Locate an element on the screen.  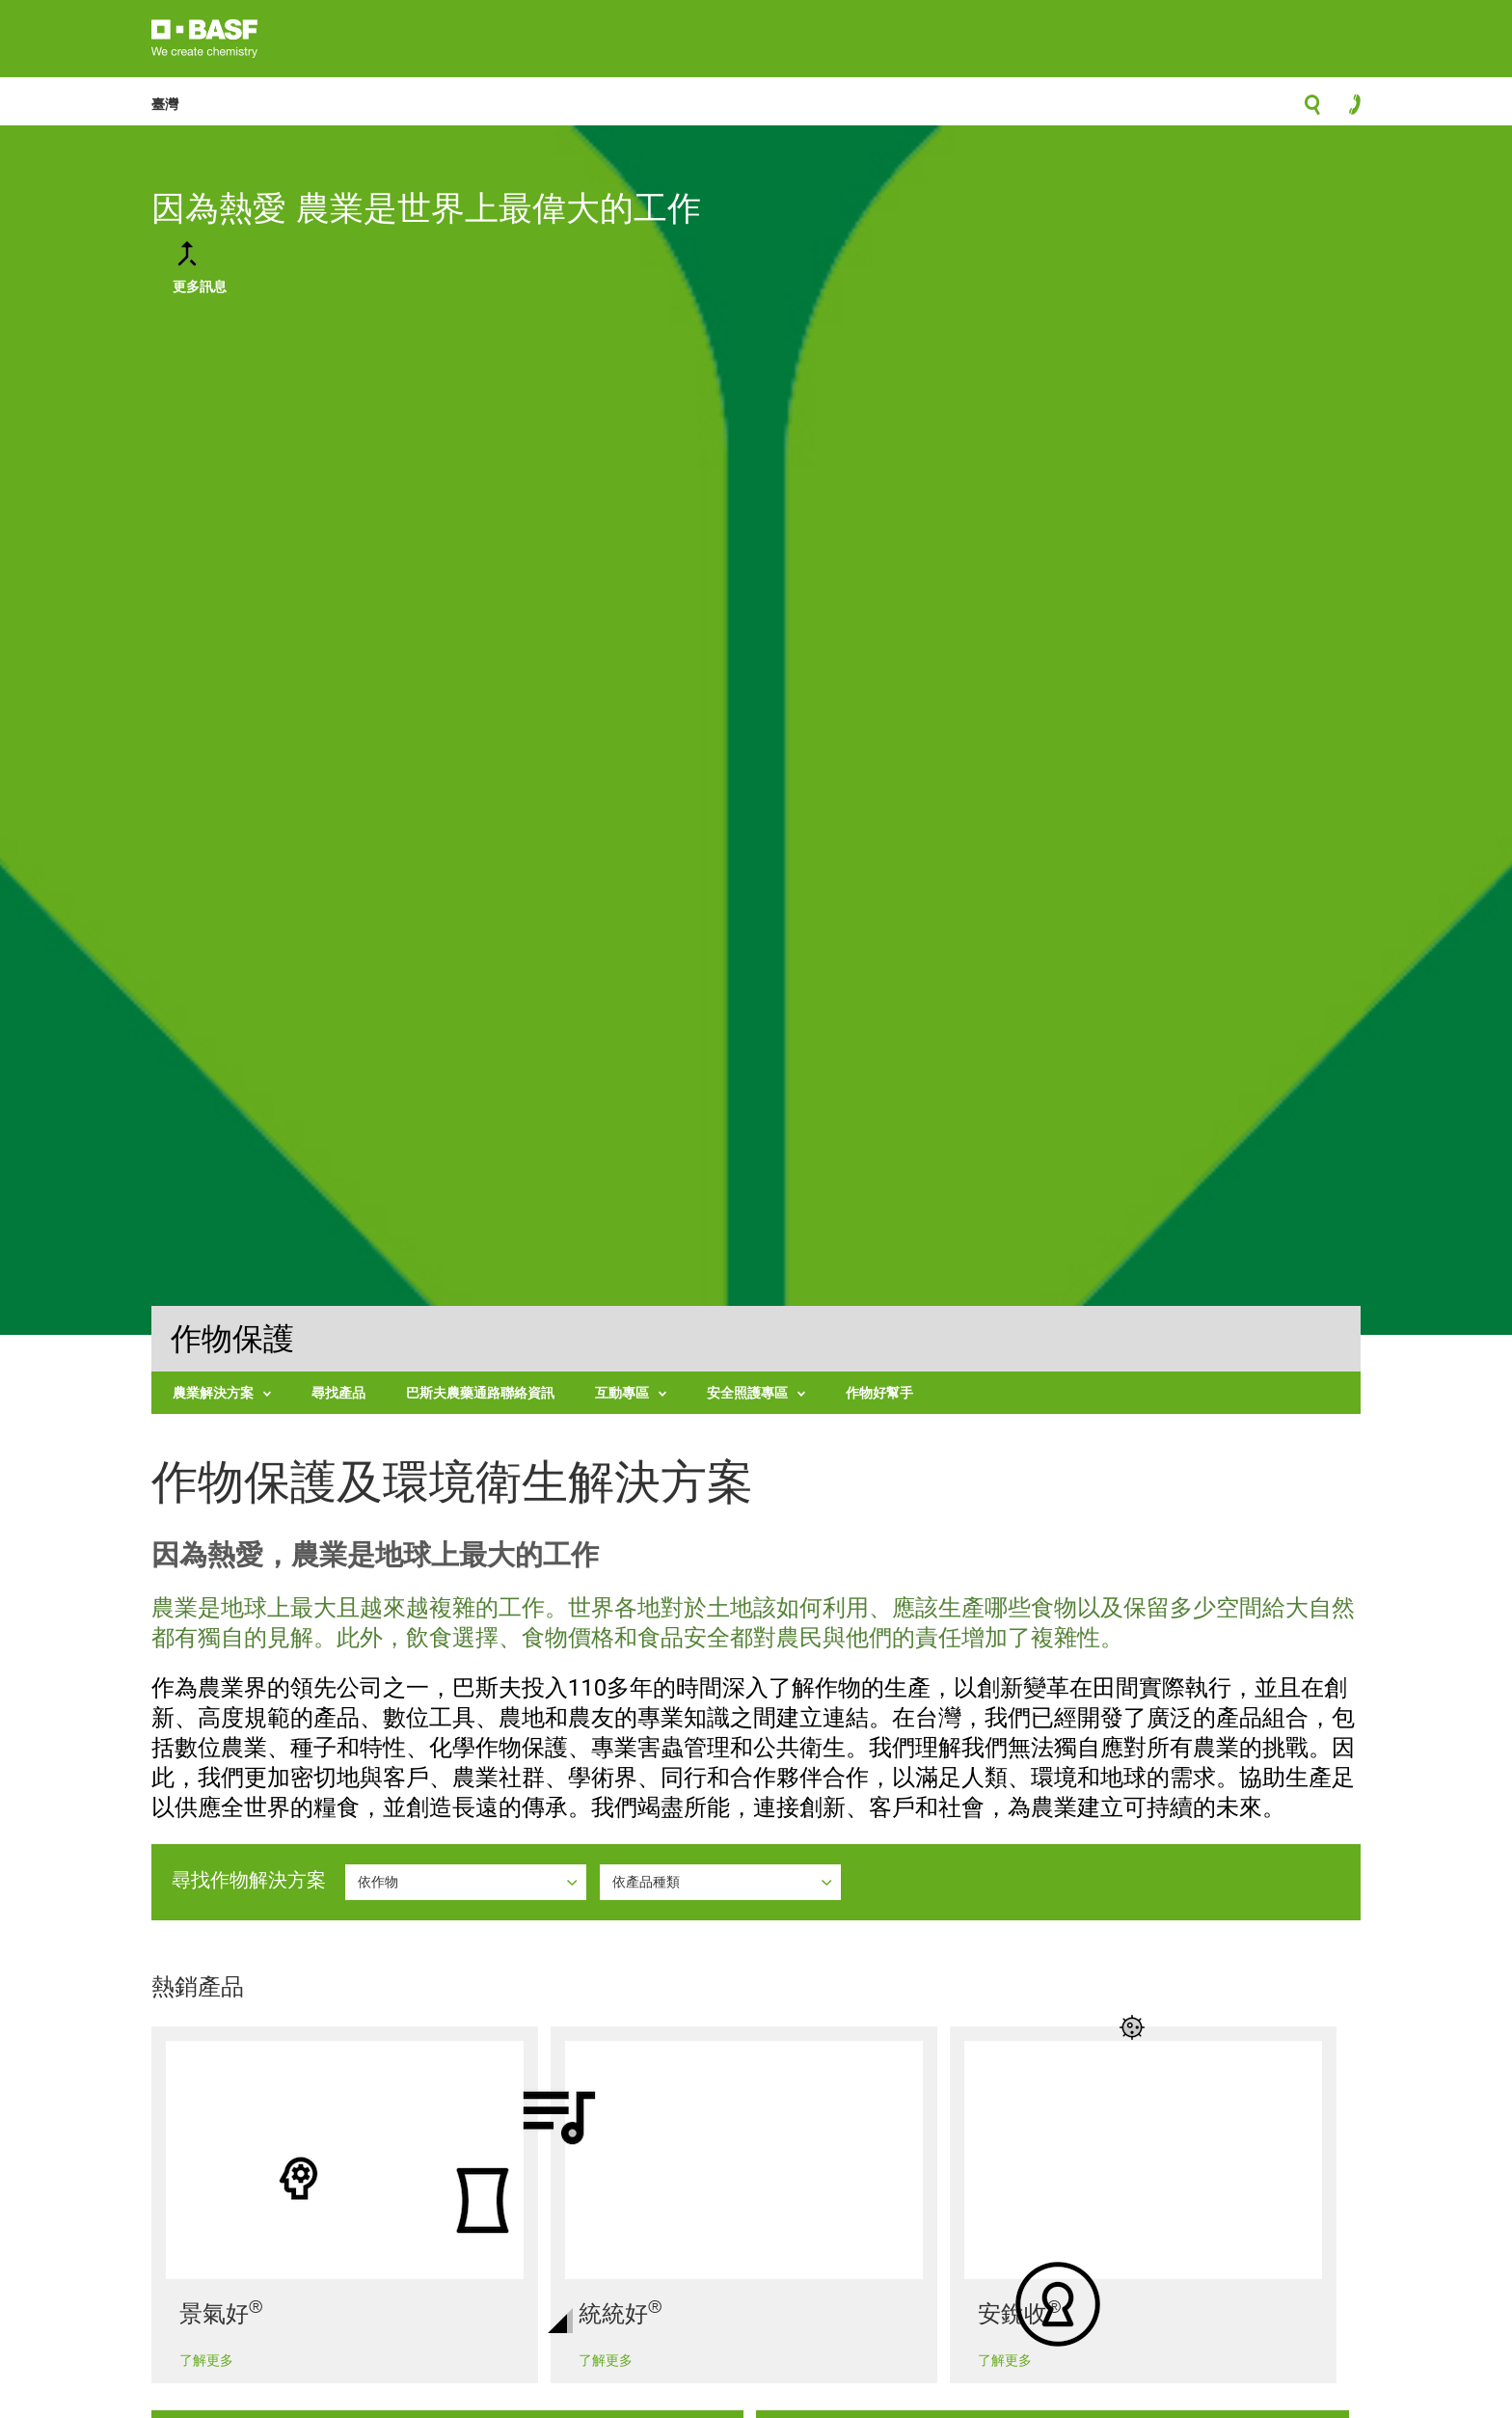
access mental health or psychology features is located at coordinates (298, 2178).